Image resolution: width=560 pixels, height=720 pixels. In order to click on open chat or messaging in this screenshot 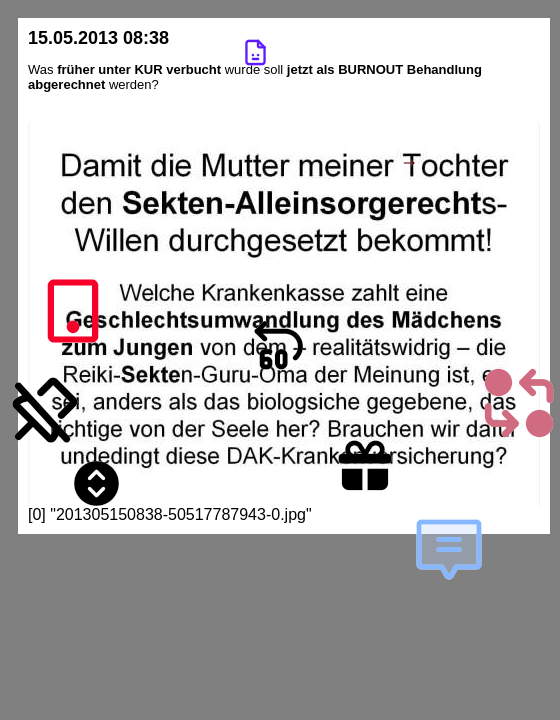, I will do `click(449, 547)`.